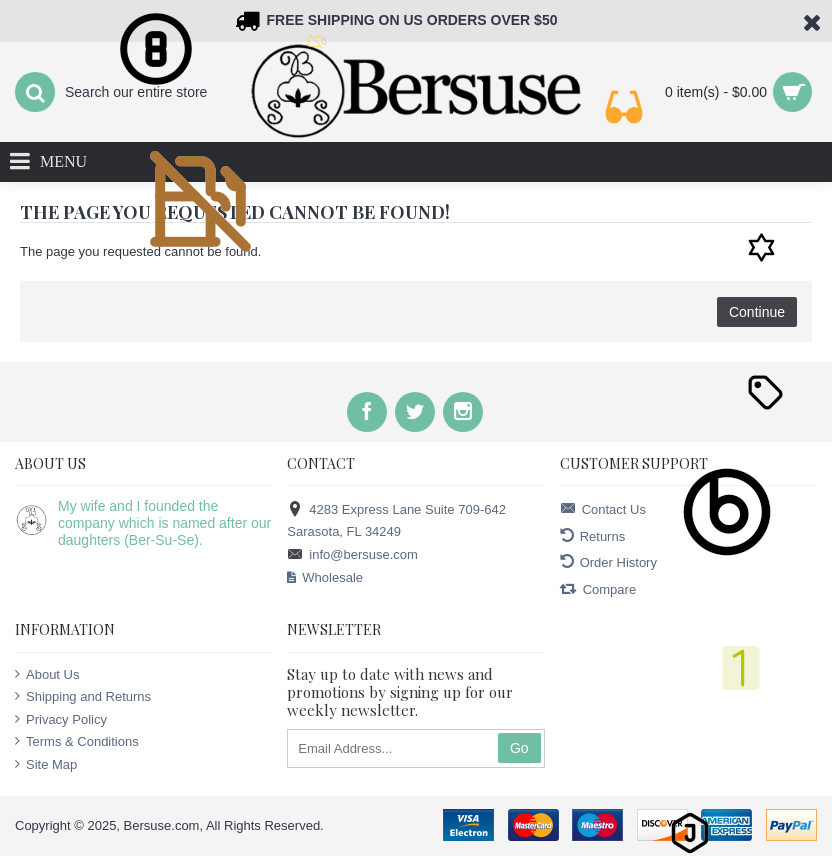  What do you see at coordinates (765, 392) in the screenshot?
I see `add or manage tags` at bounding box center [765, 392].